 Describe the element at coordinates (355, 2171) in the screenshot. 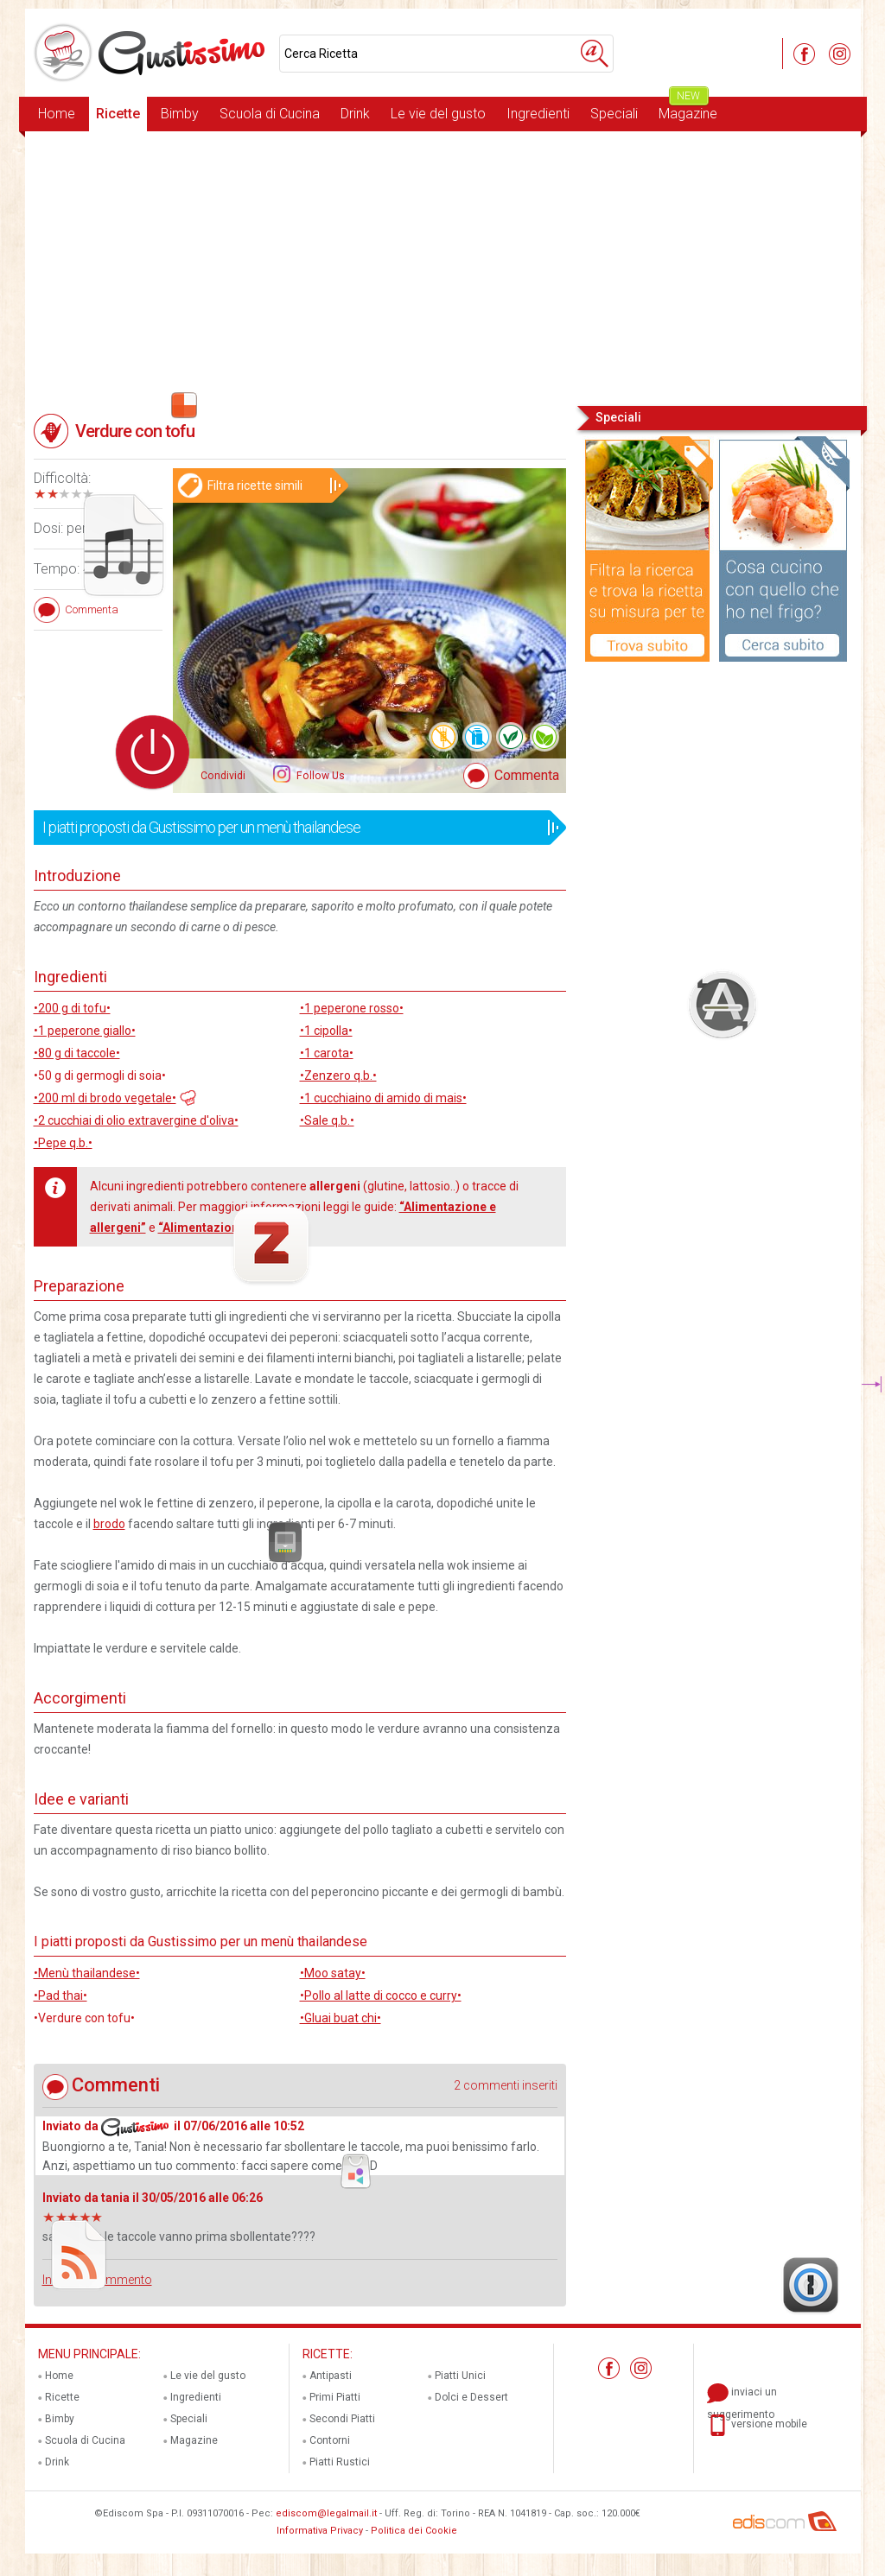

I see `open the software center to browse and install apps` at that location.